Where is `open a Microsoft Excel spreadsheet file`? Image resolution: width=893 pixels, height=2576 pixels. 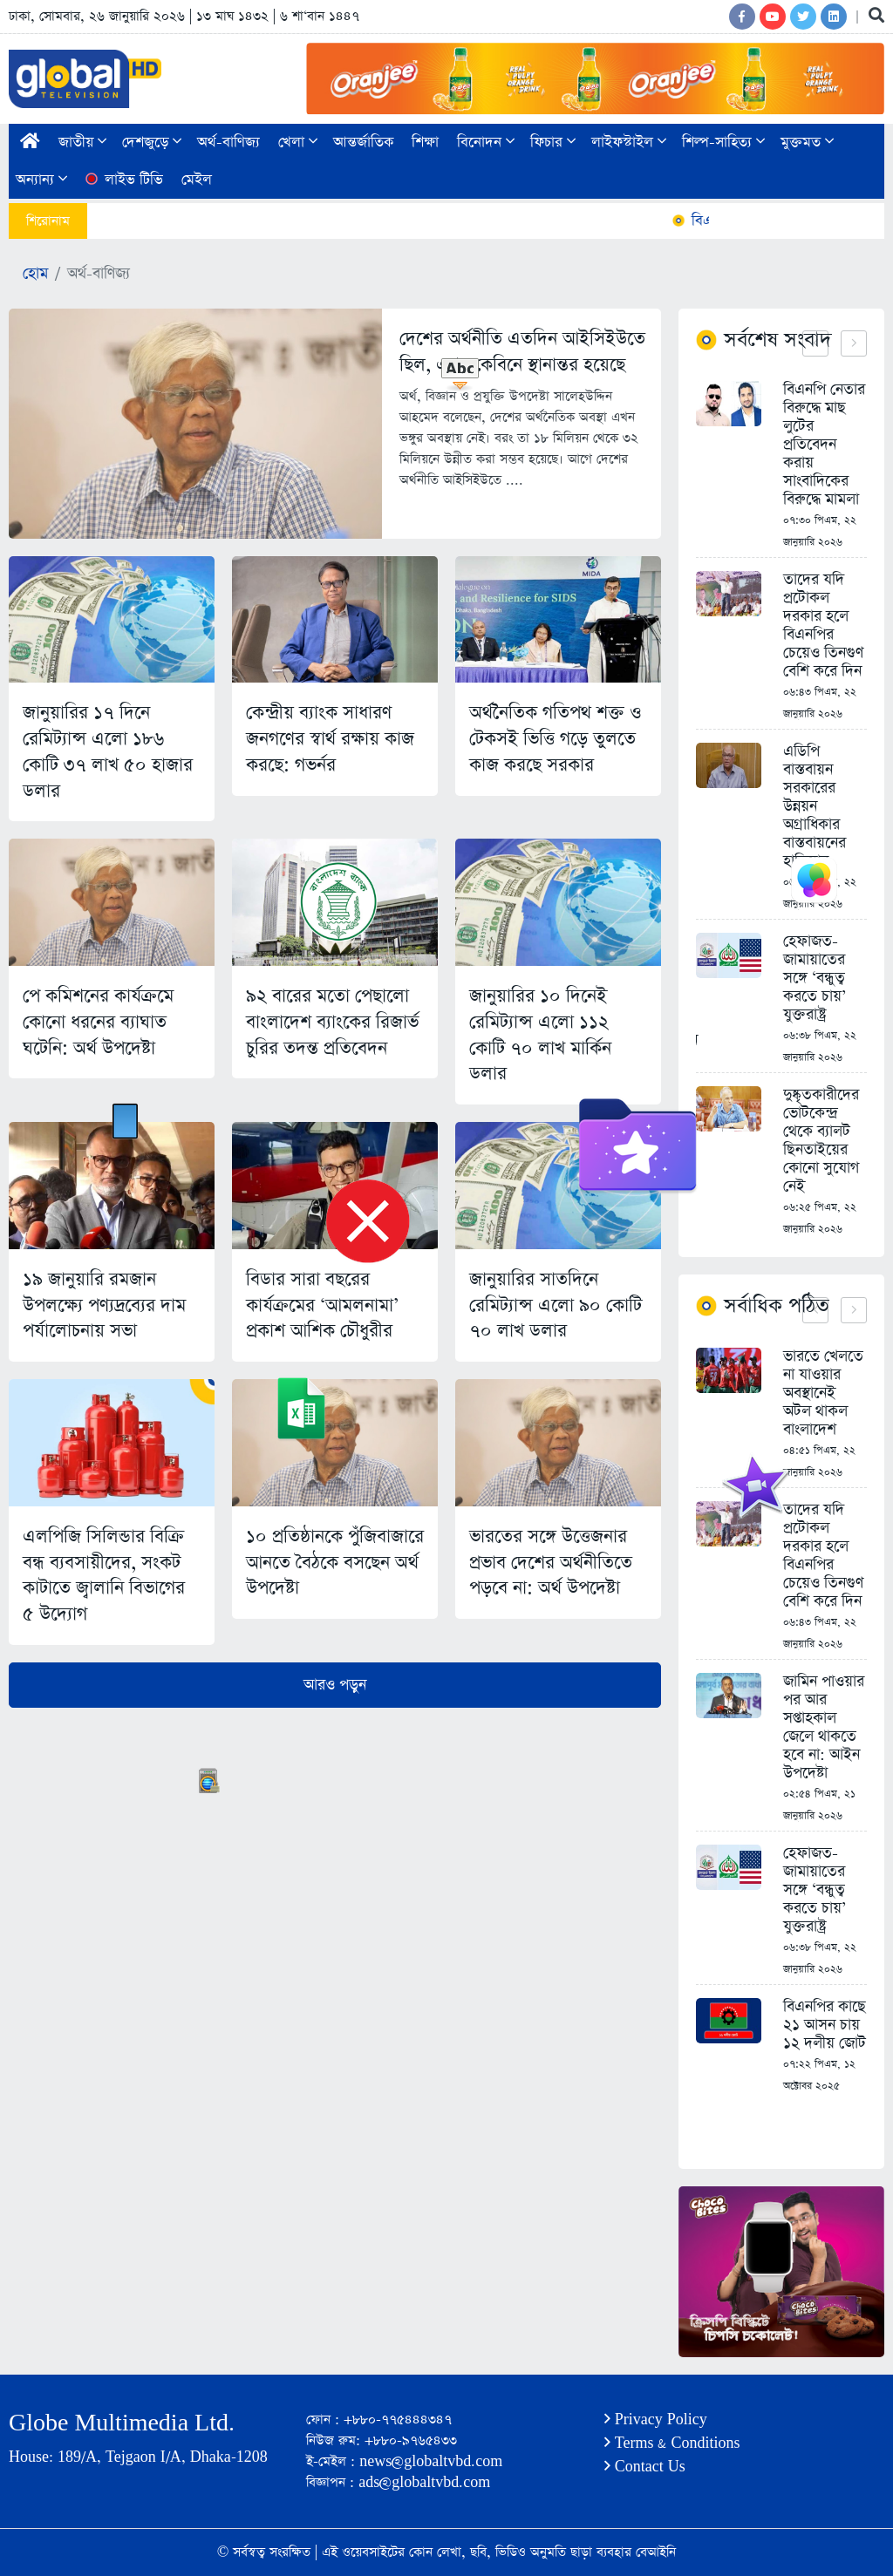 open a Microsoft Excel spreadsheet file is located at coordinates (301, 1408).